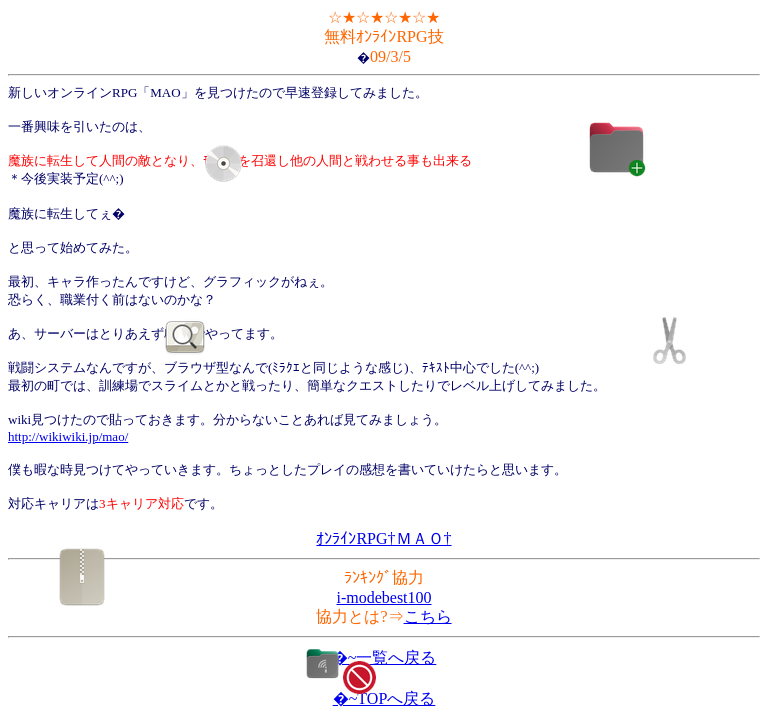 The height and width of the screenshot is (720, 768). What do you see at coordinates (359, 677) in the screenshot?
I see `delete an email message` at bounding box center [359, 677].